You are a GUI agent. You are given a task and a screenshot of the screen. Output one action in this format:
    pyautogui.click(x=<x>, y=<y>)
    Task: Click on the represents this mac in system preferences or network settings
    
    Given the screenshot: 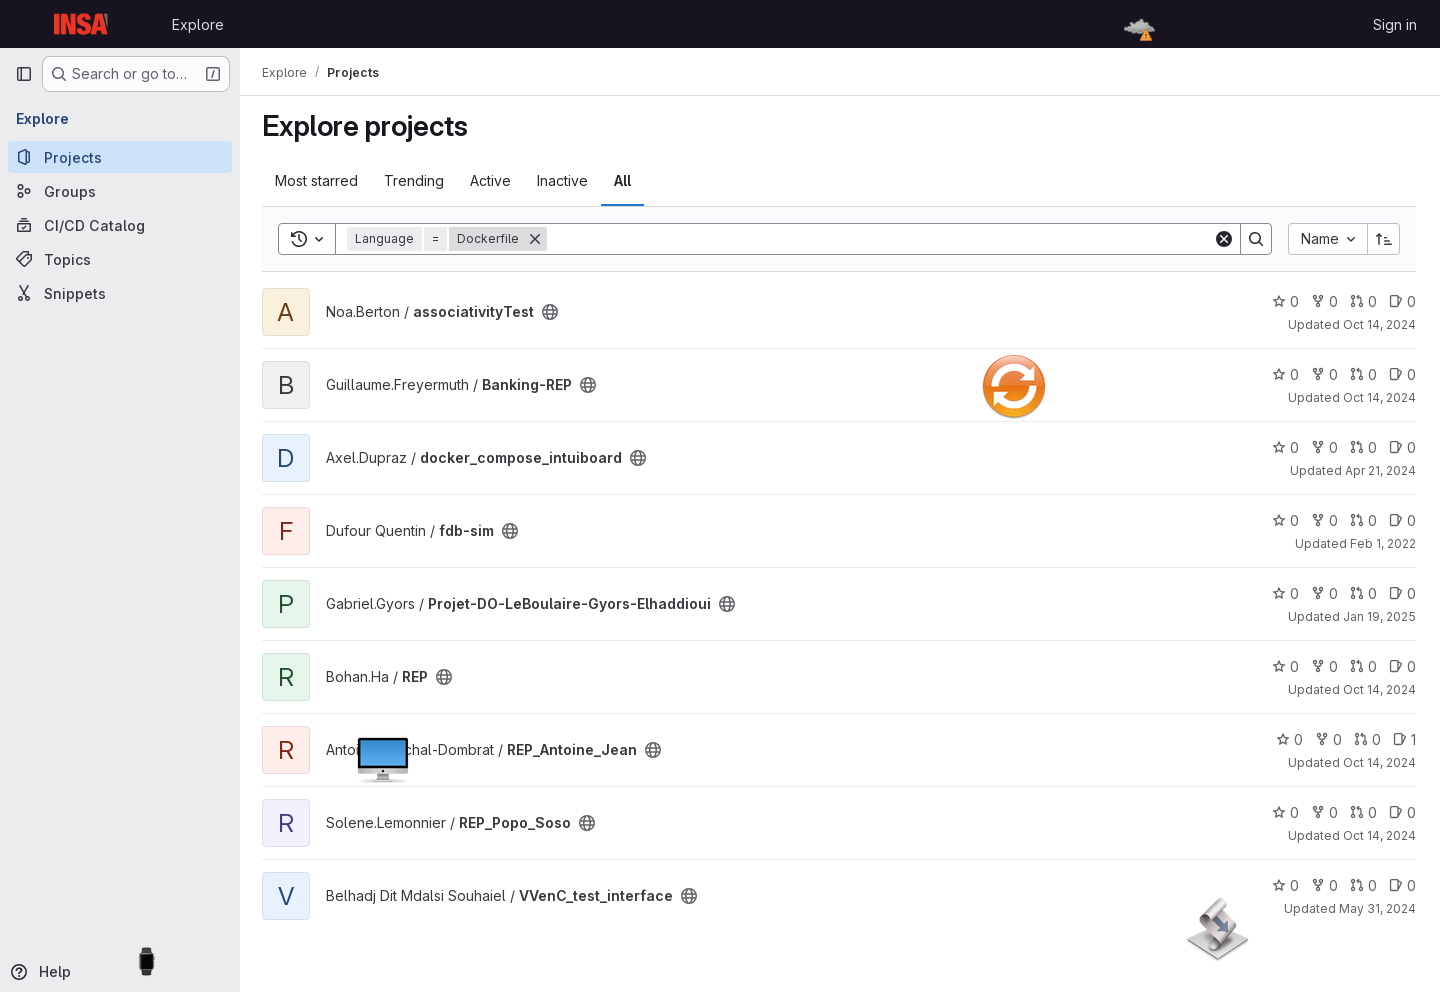 What is the action you would take?
    pyautogui.click(x=383, y=753)
    